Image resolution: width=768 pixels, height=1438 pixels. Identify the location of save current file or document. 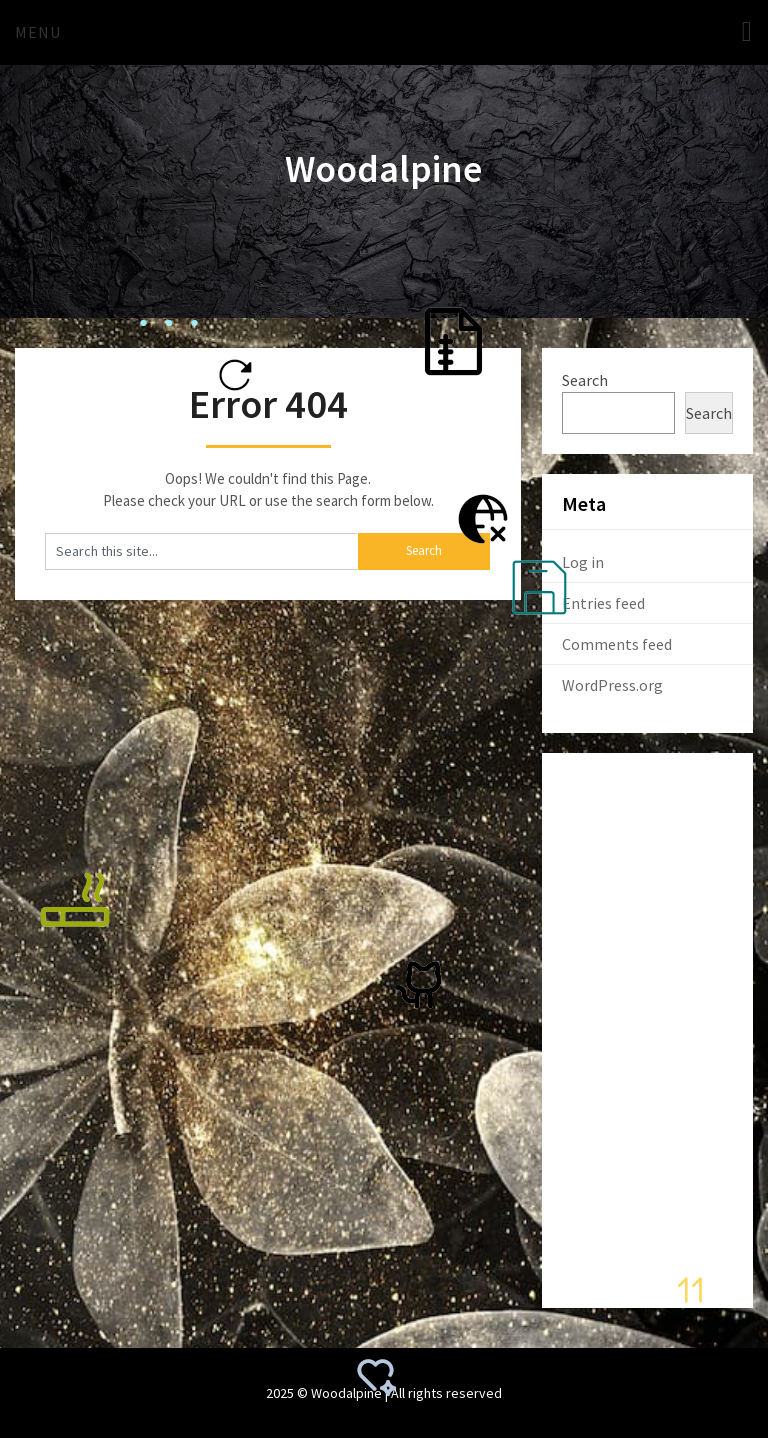
(539, 587).